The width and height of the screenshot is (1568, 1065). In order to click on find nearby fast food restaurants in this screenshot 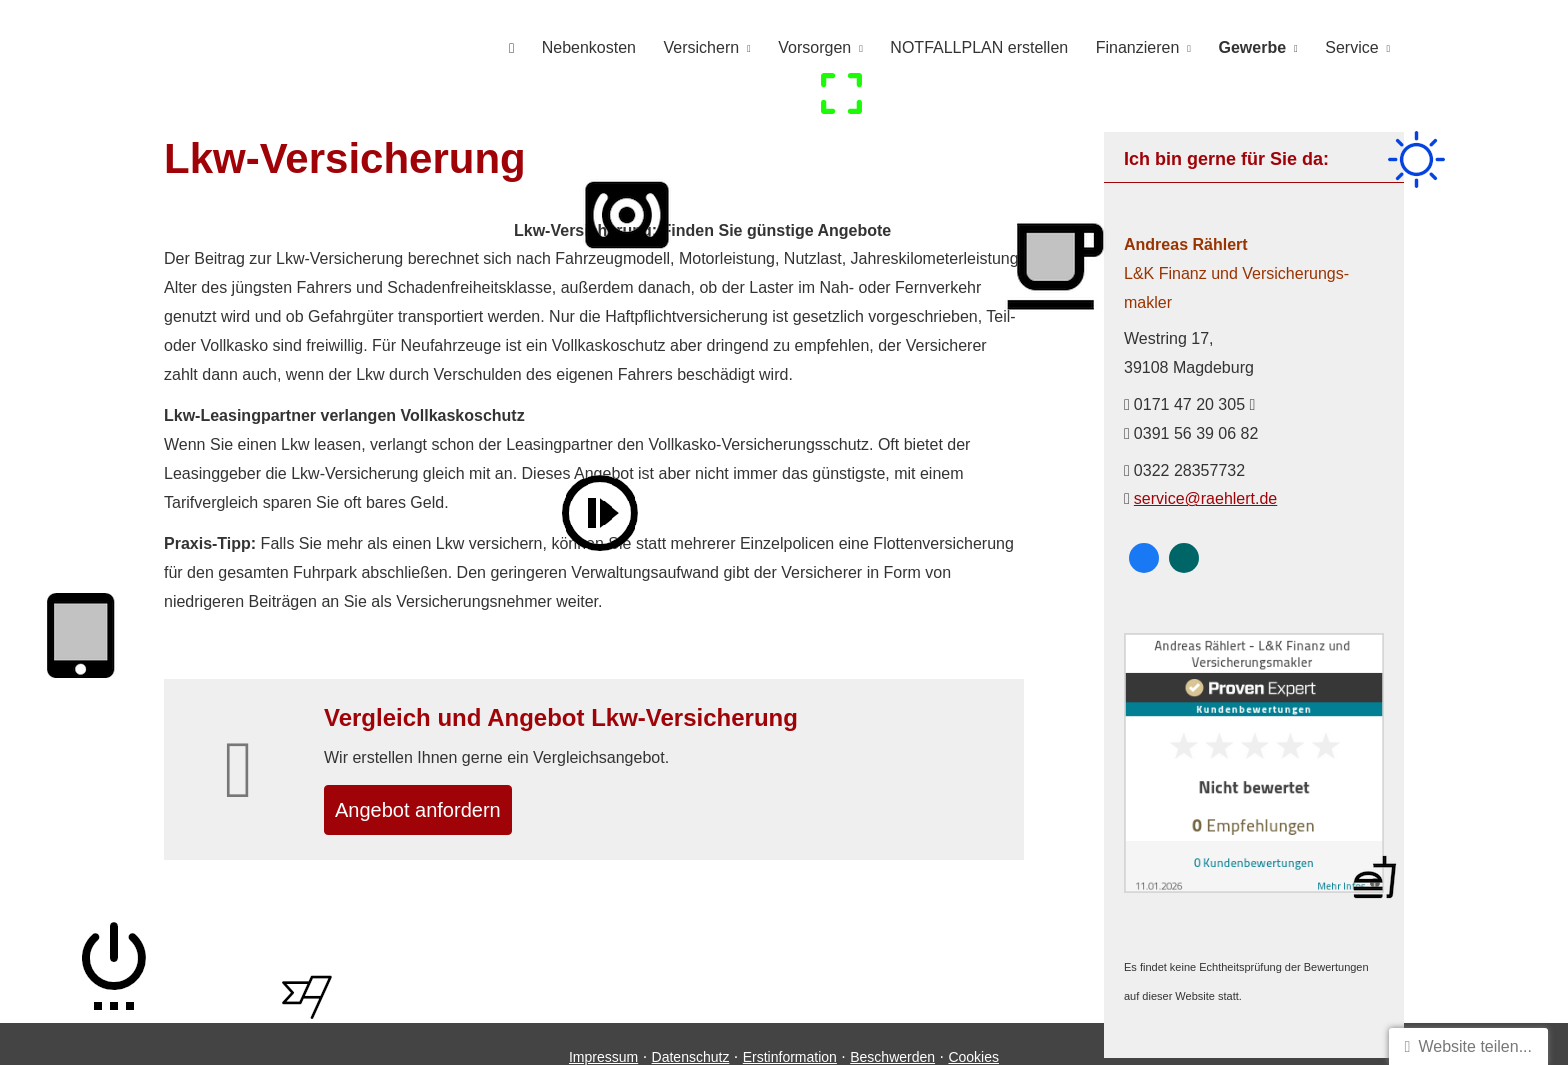, I will do `click(1375, 877)`.